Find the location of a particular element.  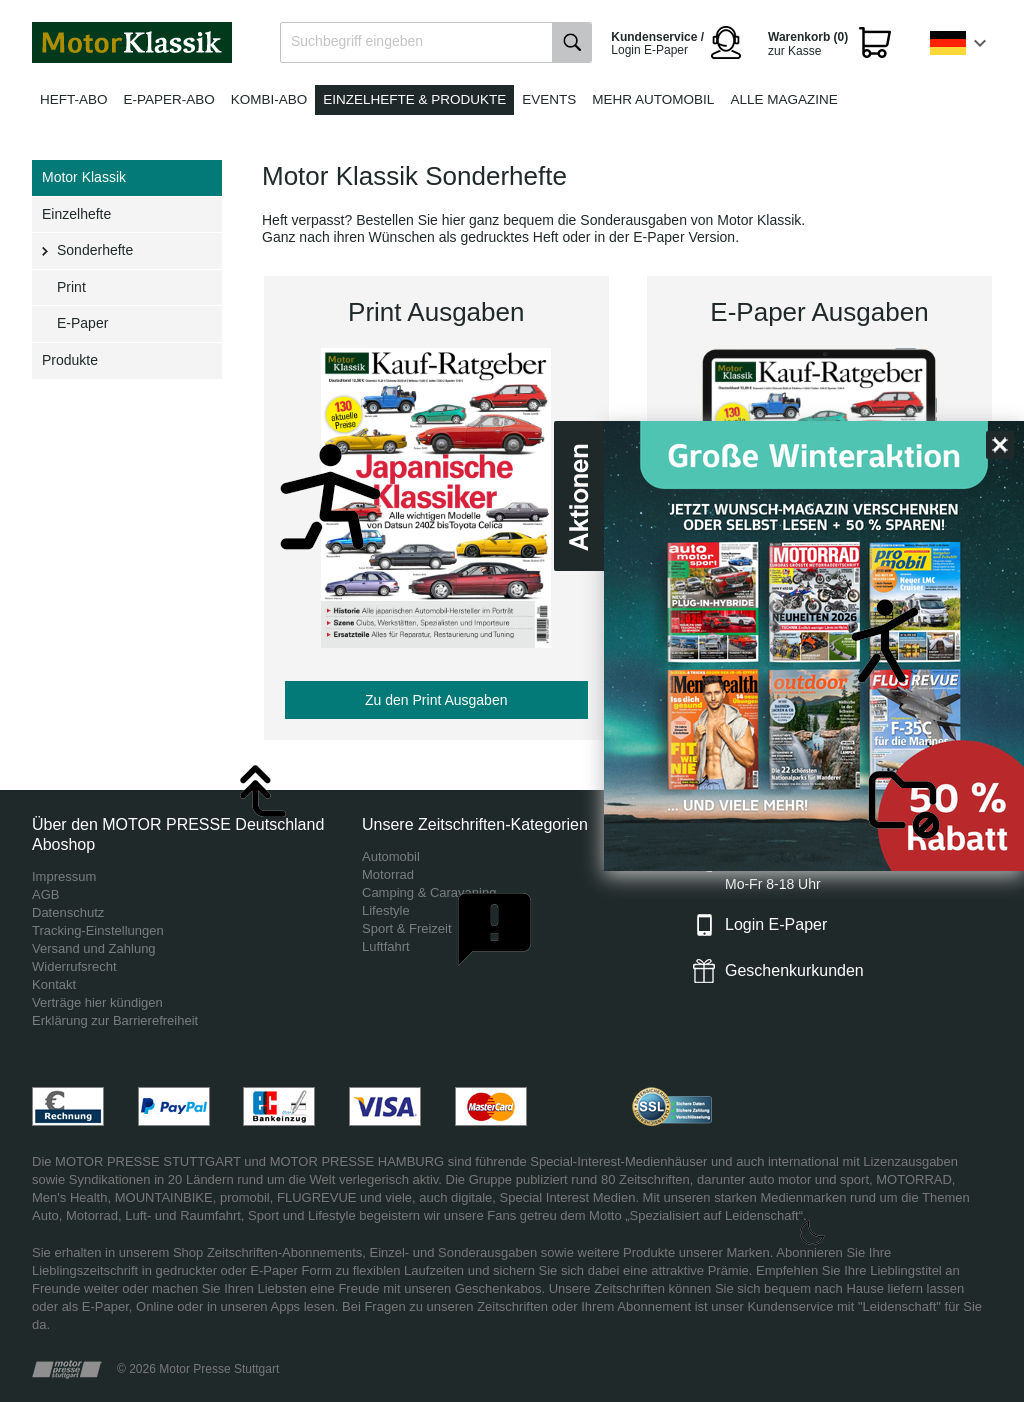

toggle dark mode or night theme is located at coordinates (811, 1233).